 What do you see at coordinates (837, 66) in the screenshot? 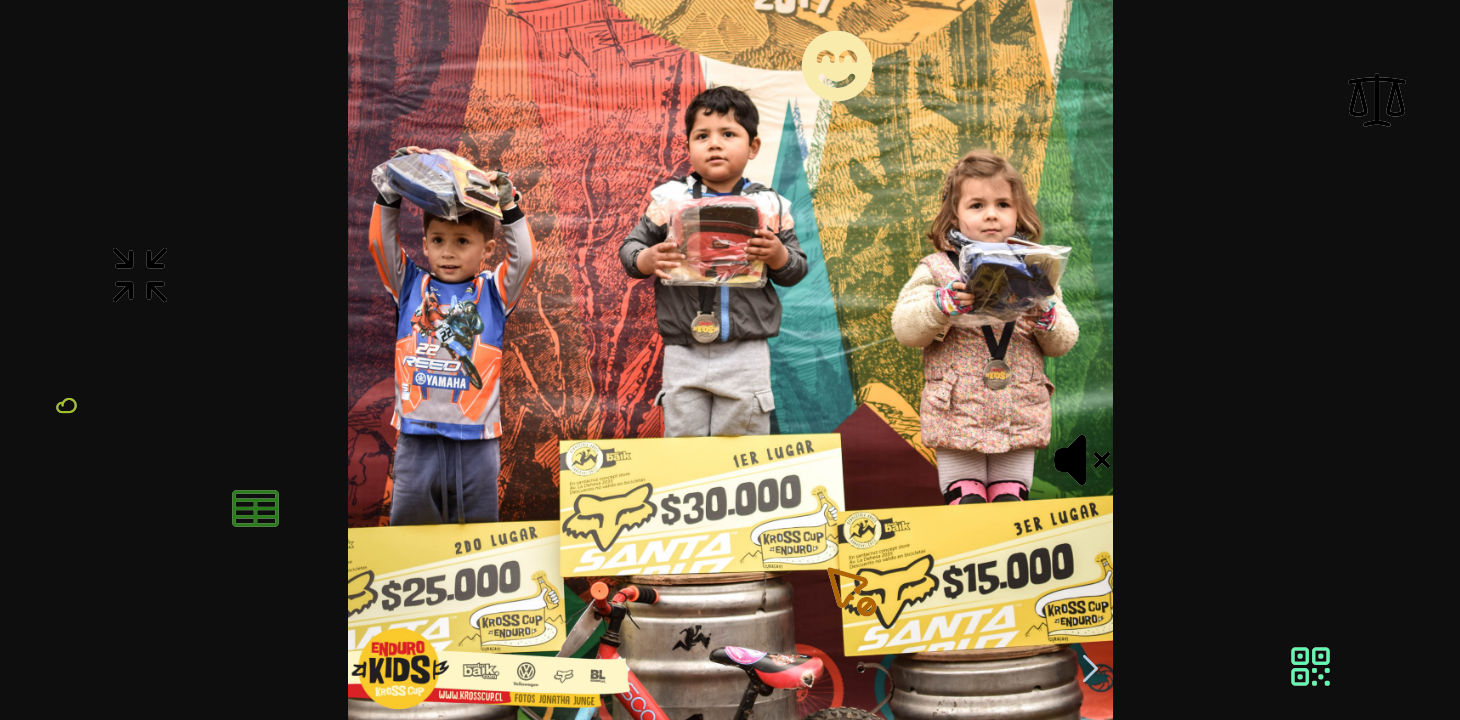
I see `add a positive reaction or emoji` at bounding box center [837, 66].